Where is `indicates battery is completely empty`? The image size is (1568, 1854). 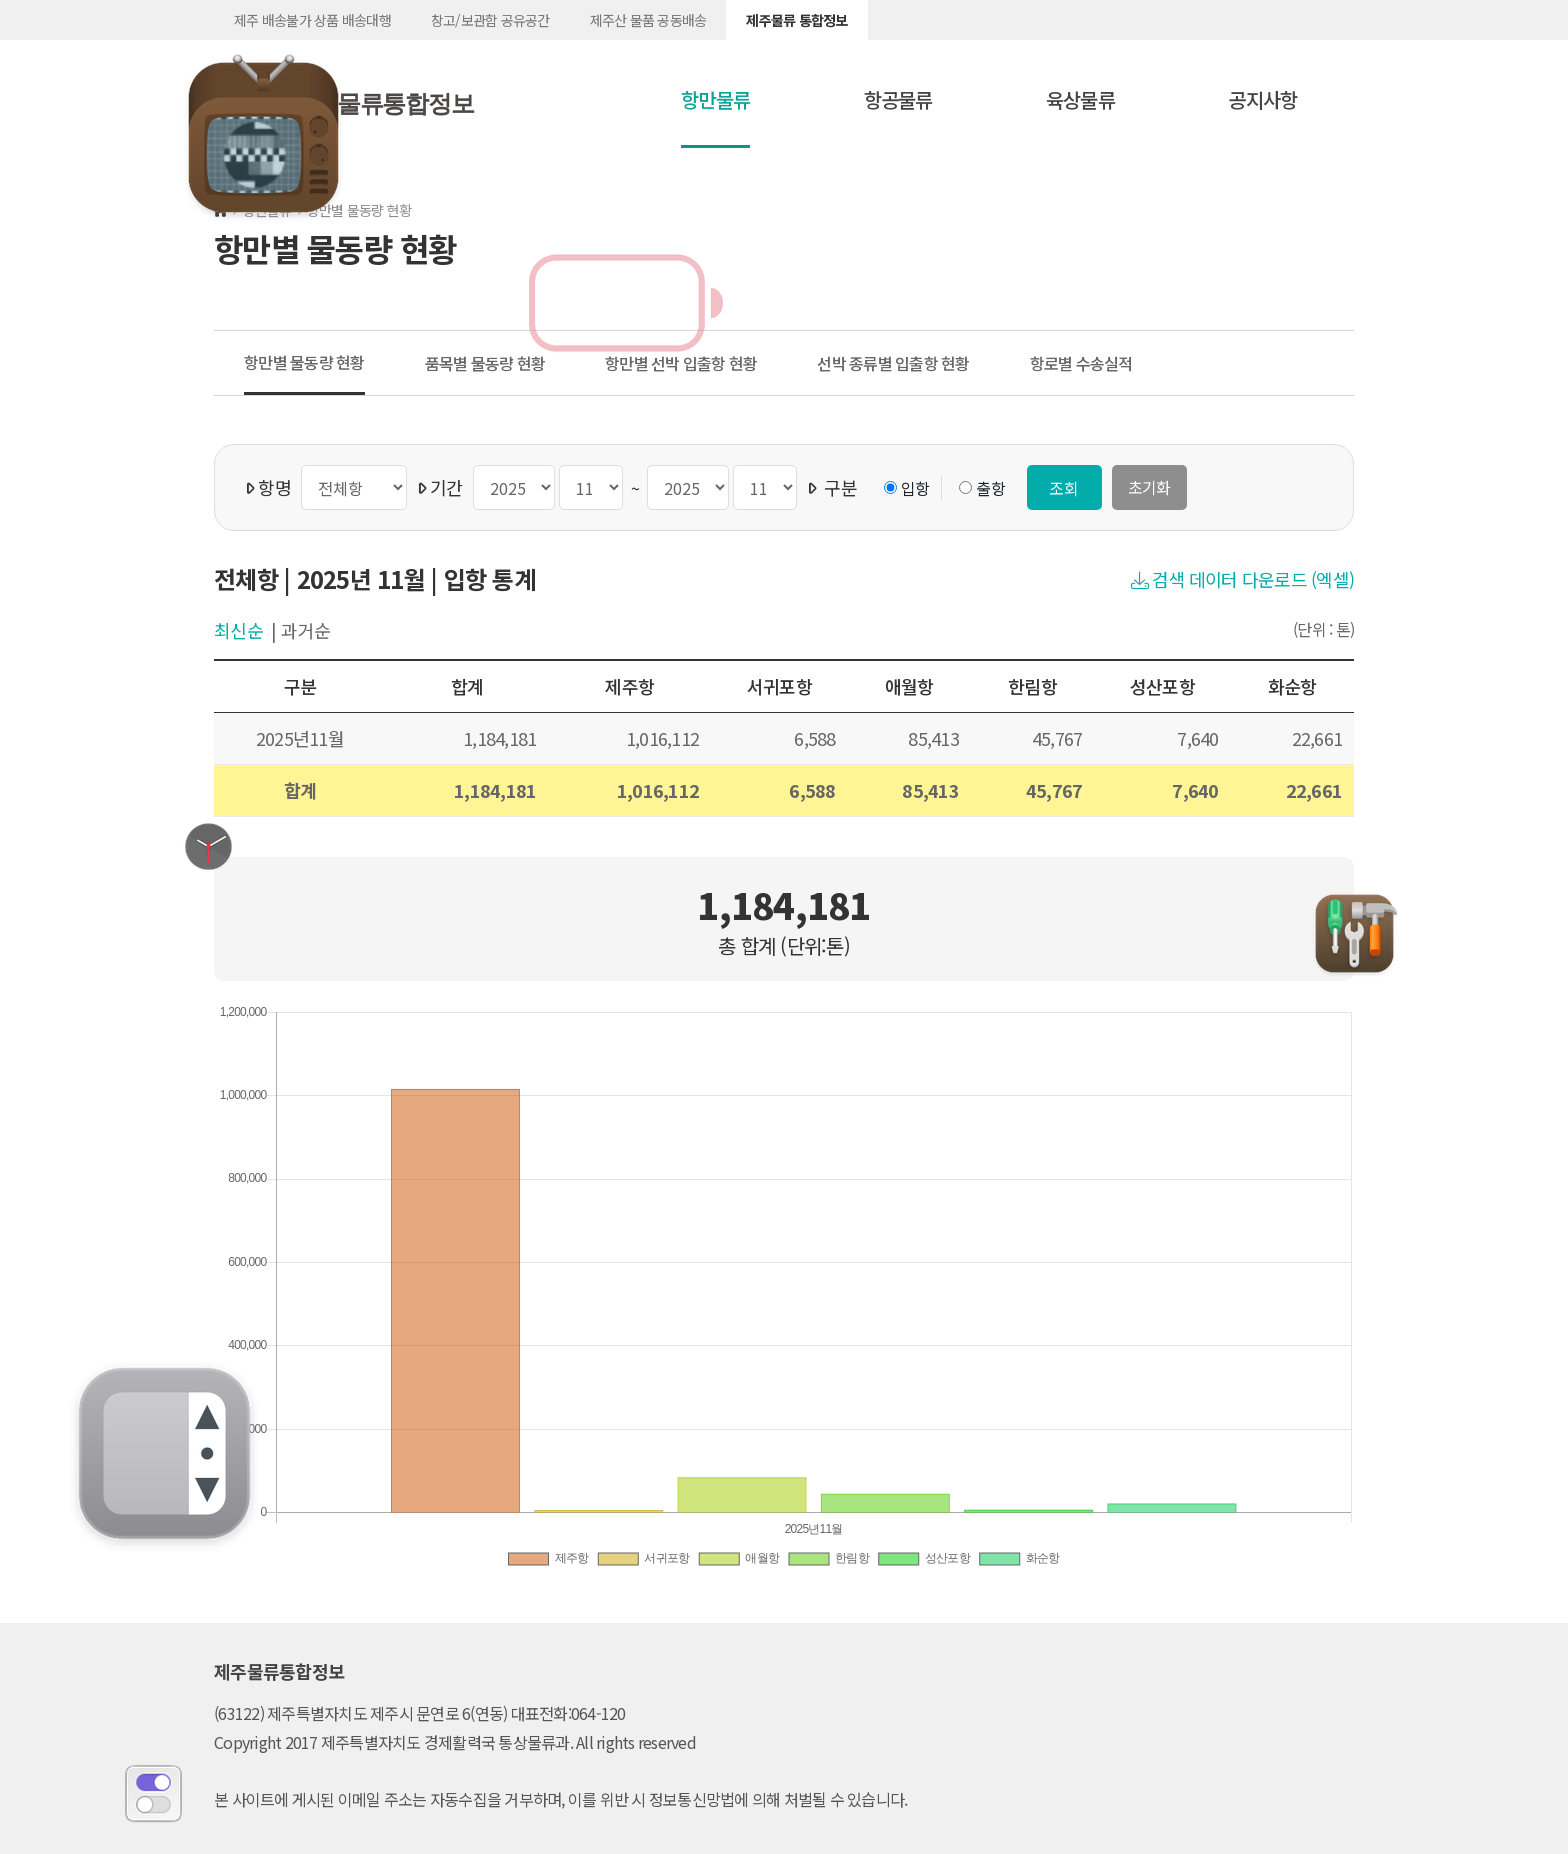 indicates battery is completely empty is located at coordinates (626, 303).